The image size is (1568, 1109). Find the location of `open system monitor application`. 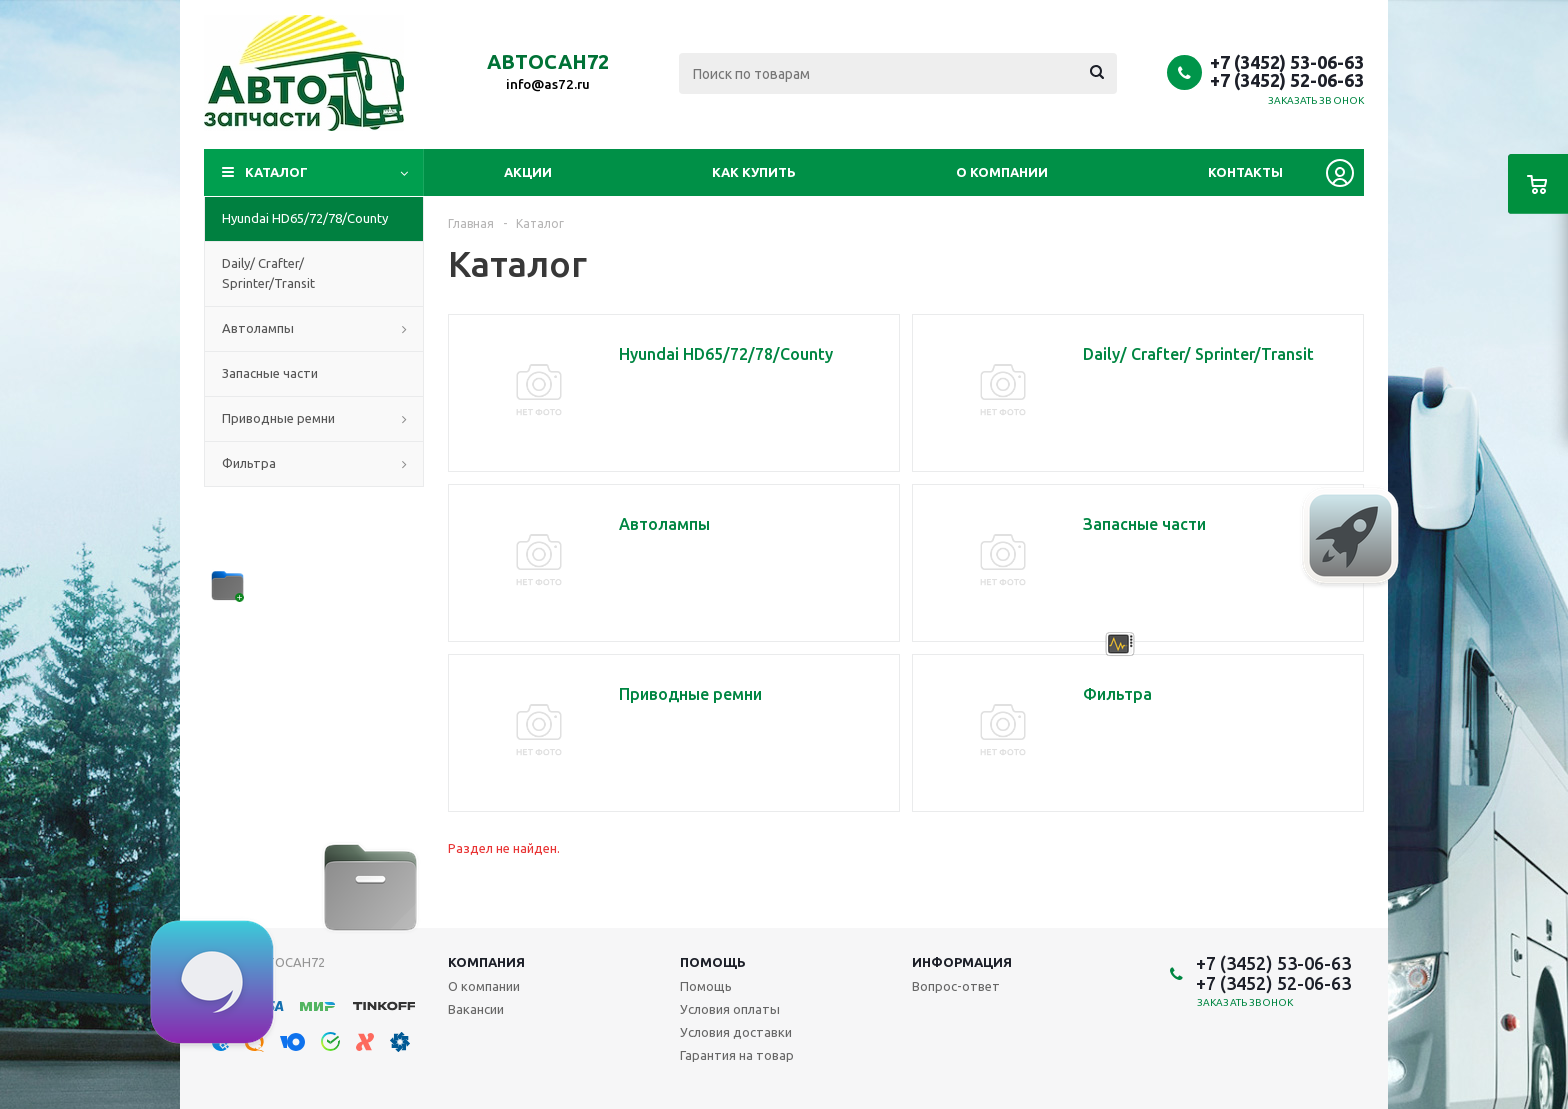

open system monitor application is located at coordinates (1120, 644).